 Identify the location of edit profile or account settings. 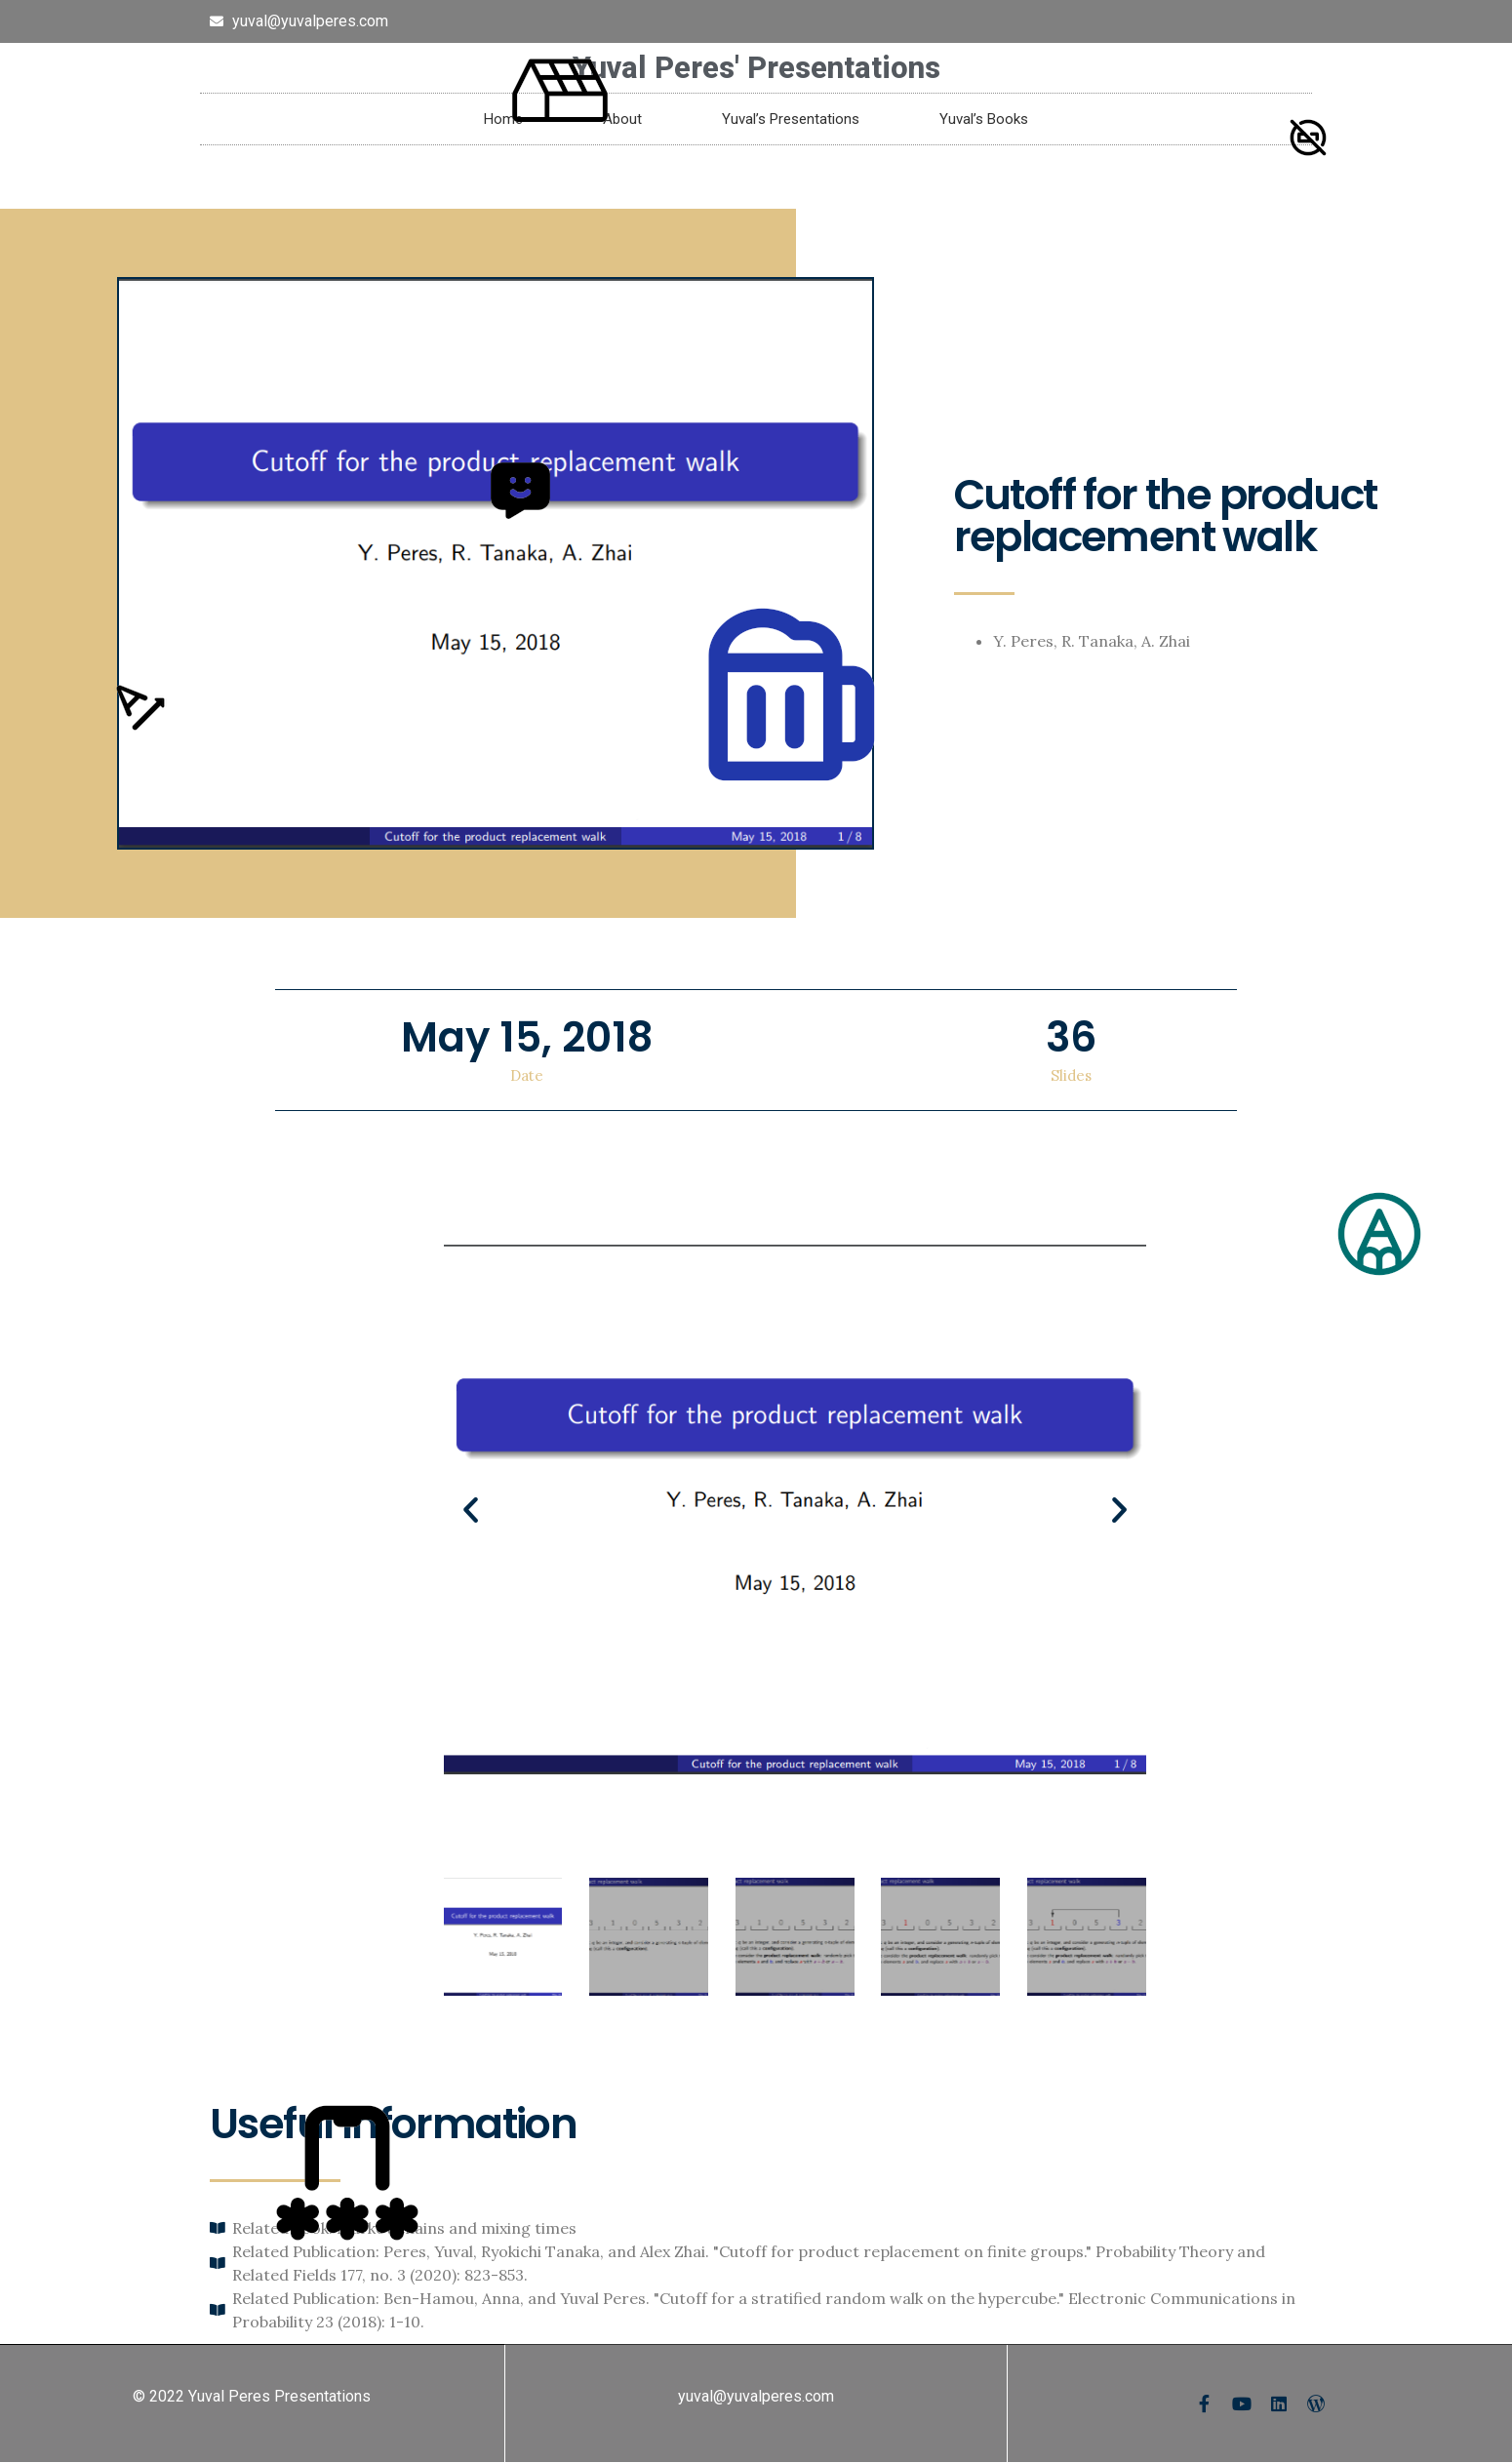
(1379, 1234).